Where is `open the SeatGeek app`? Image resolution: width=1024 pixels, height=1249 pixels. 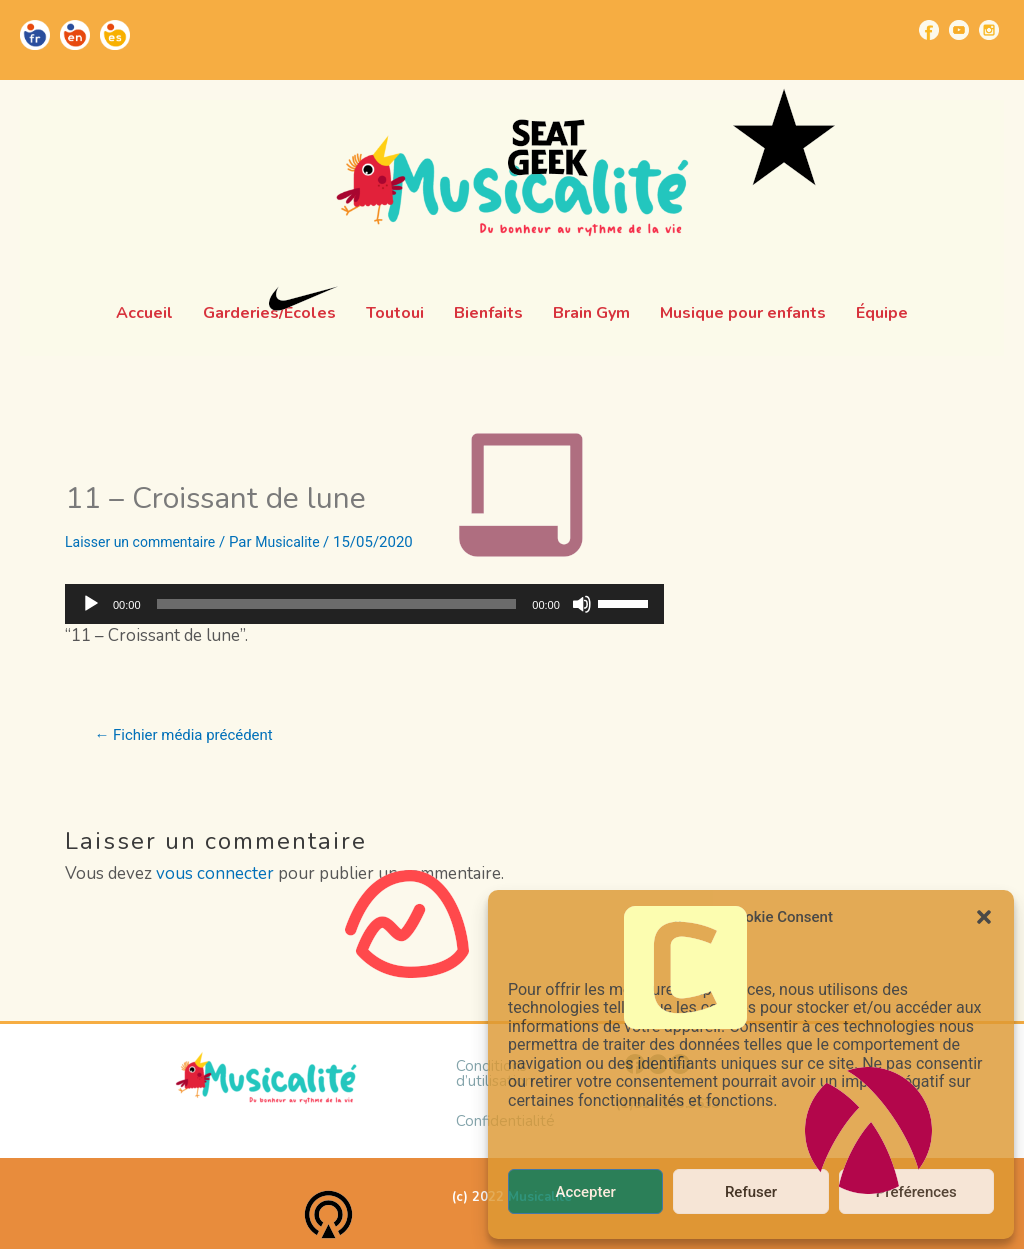
open the SeatGeek app is located at coordinates (548, 148).